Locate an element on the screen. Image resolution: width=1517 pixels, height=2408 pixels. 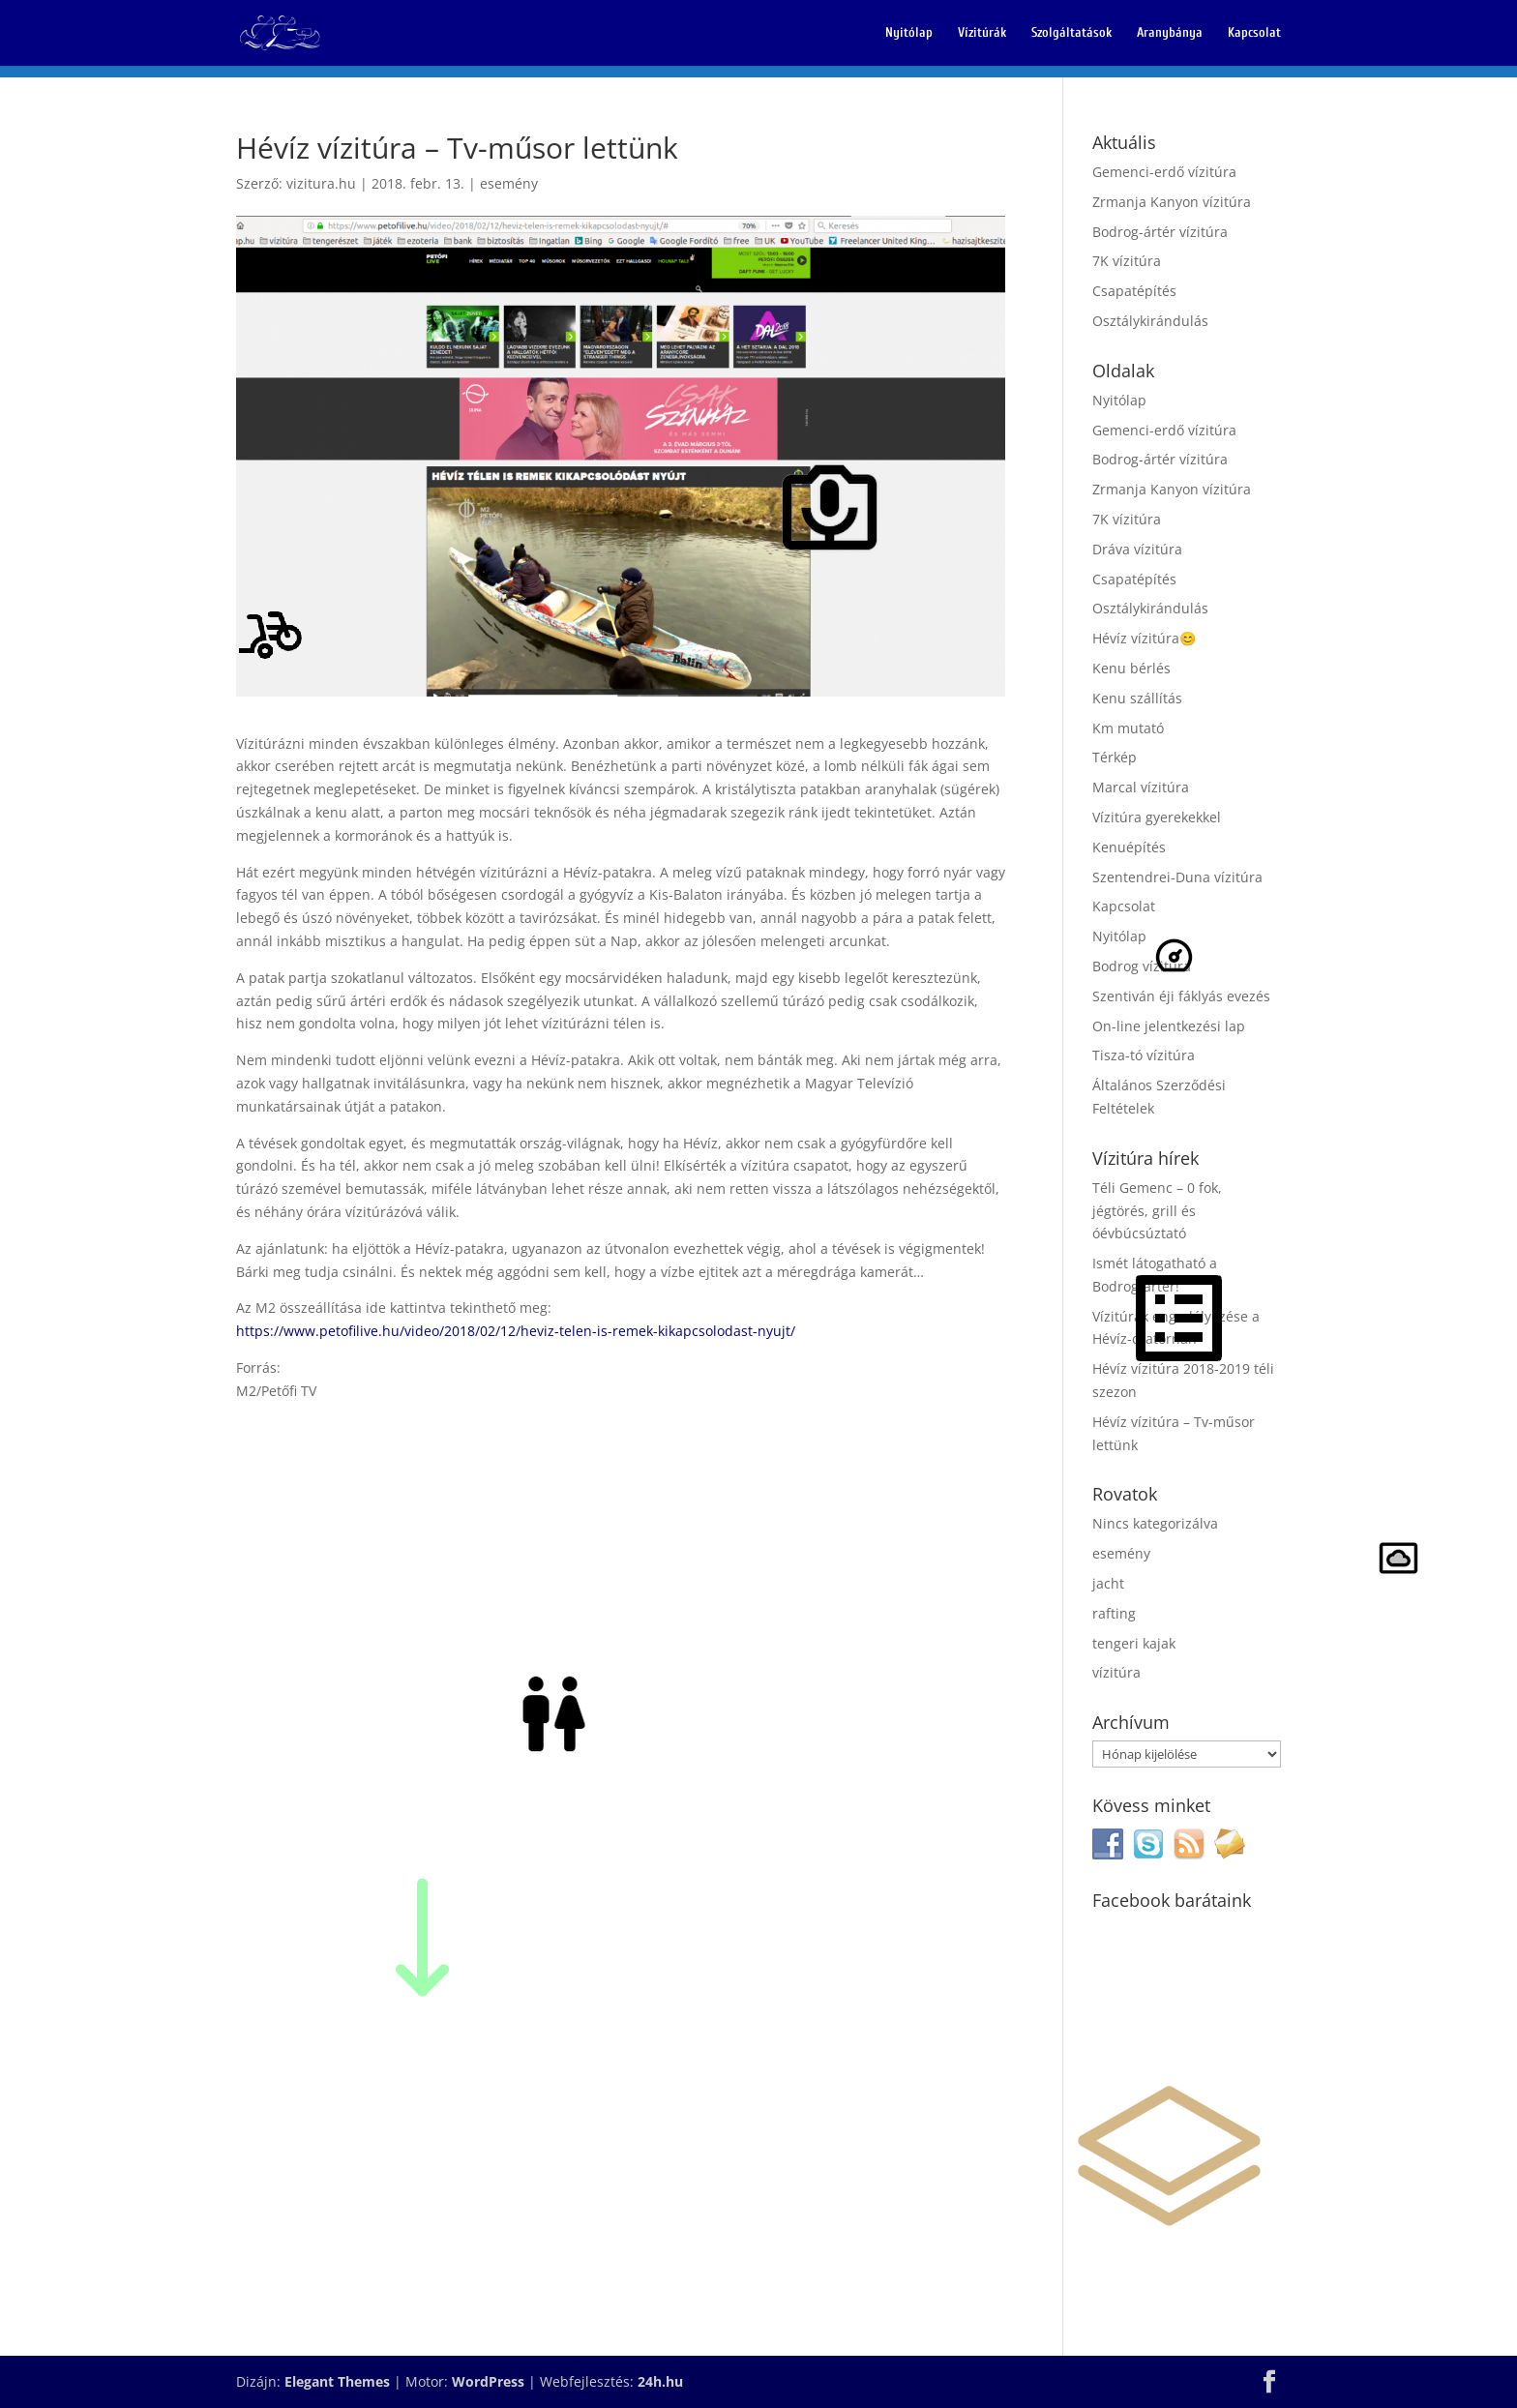
view layers or stacked content is located at coordinates (1169, 2158).